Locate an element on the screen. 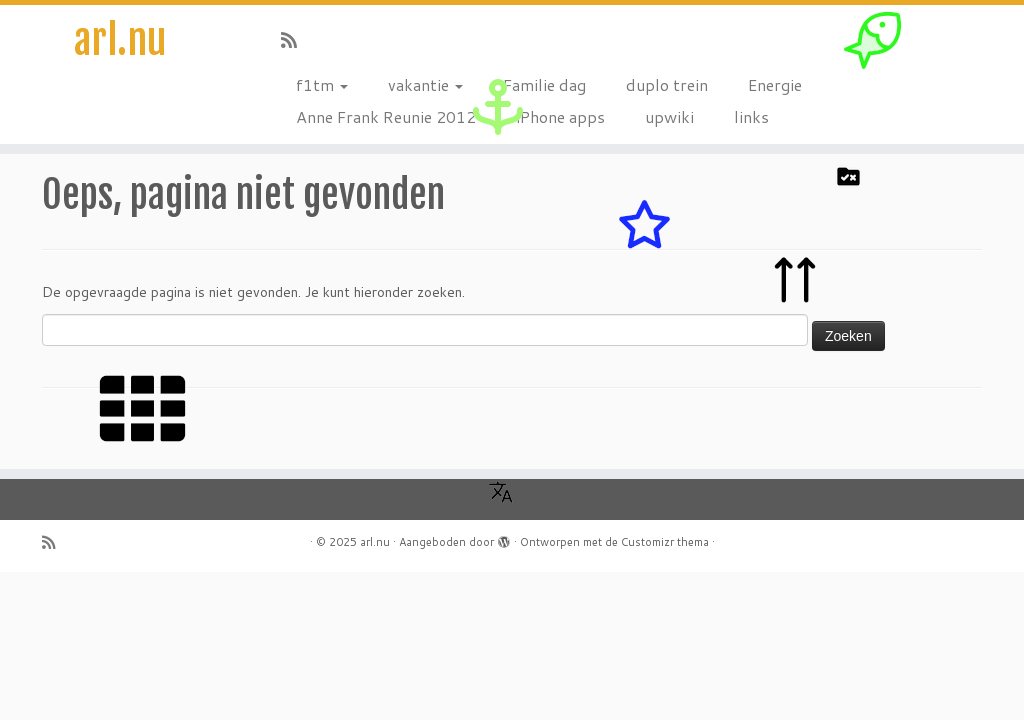  anchor link to a specific section on a page is located at coordinates (498, 106).